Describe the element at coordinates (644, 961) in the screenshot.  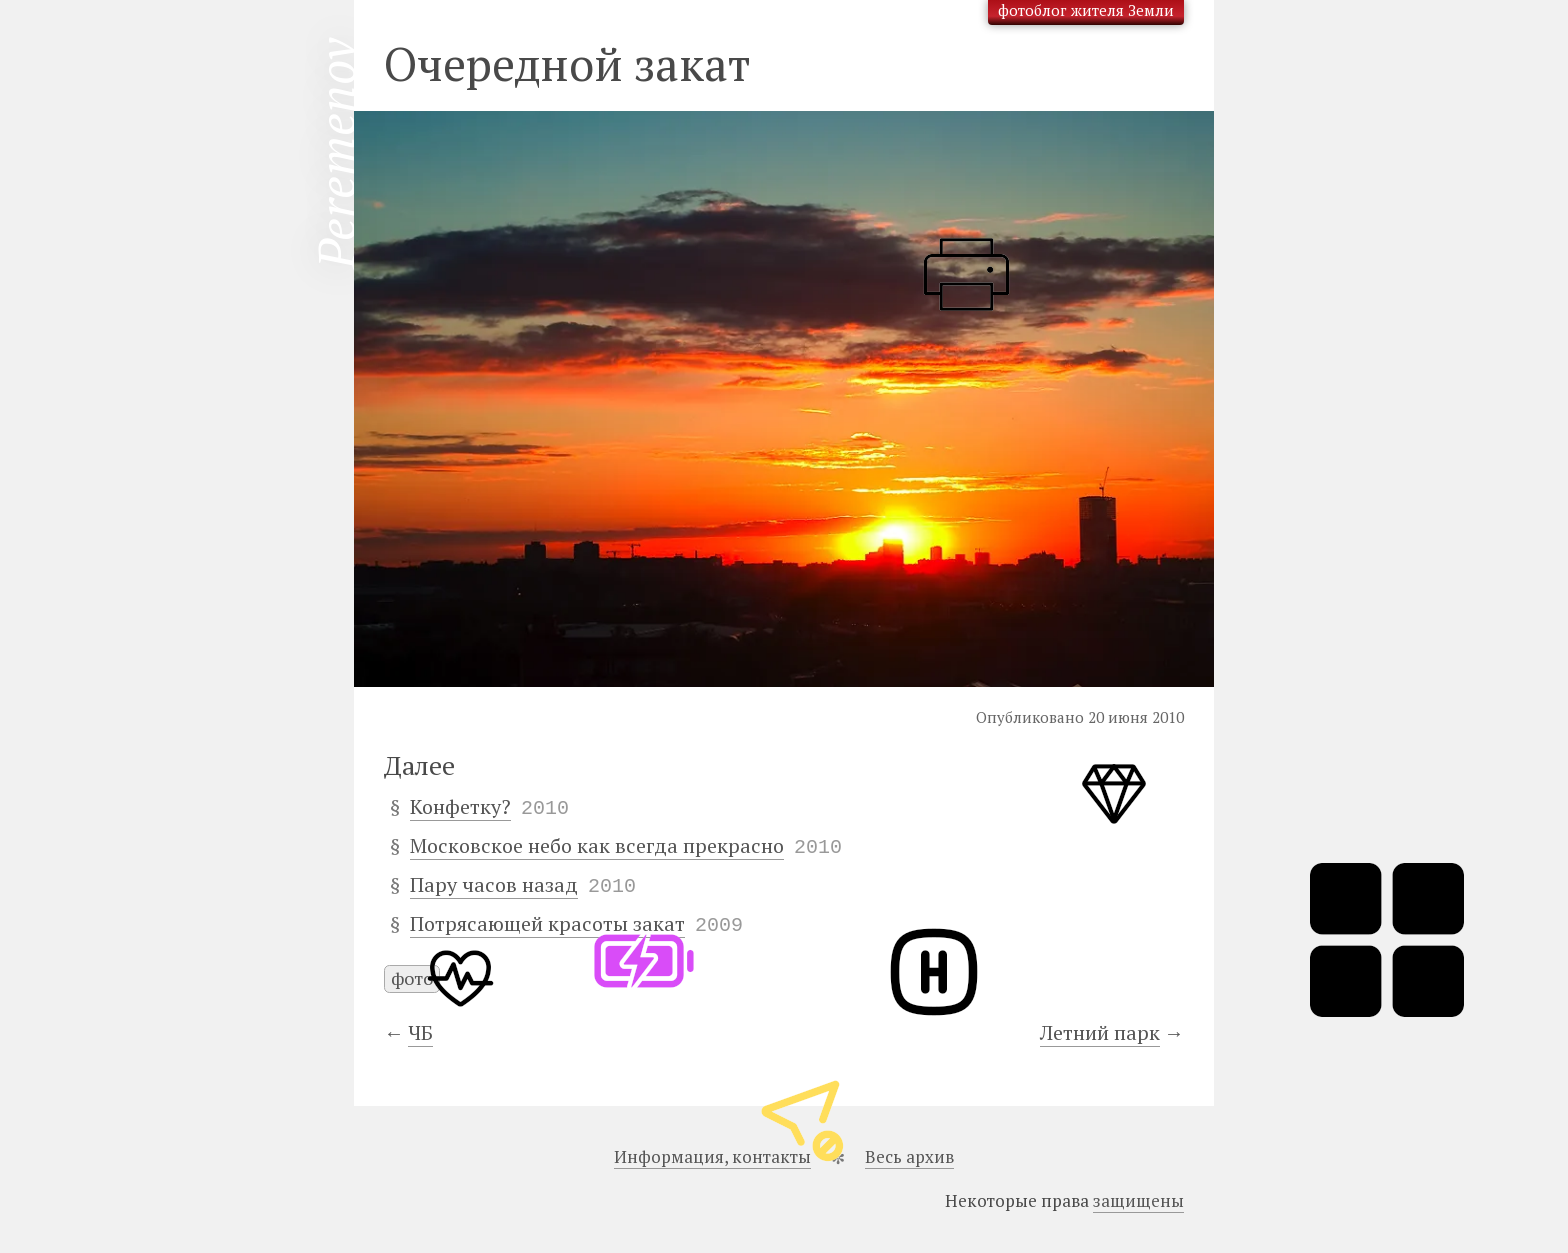
I see `indicates device is currently charging` at that location.